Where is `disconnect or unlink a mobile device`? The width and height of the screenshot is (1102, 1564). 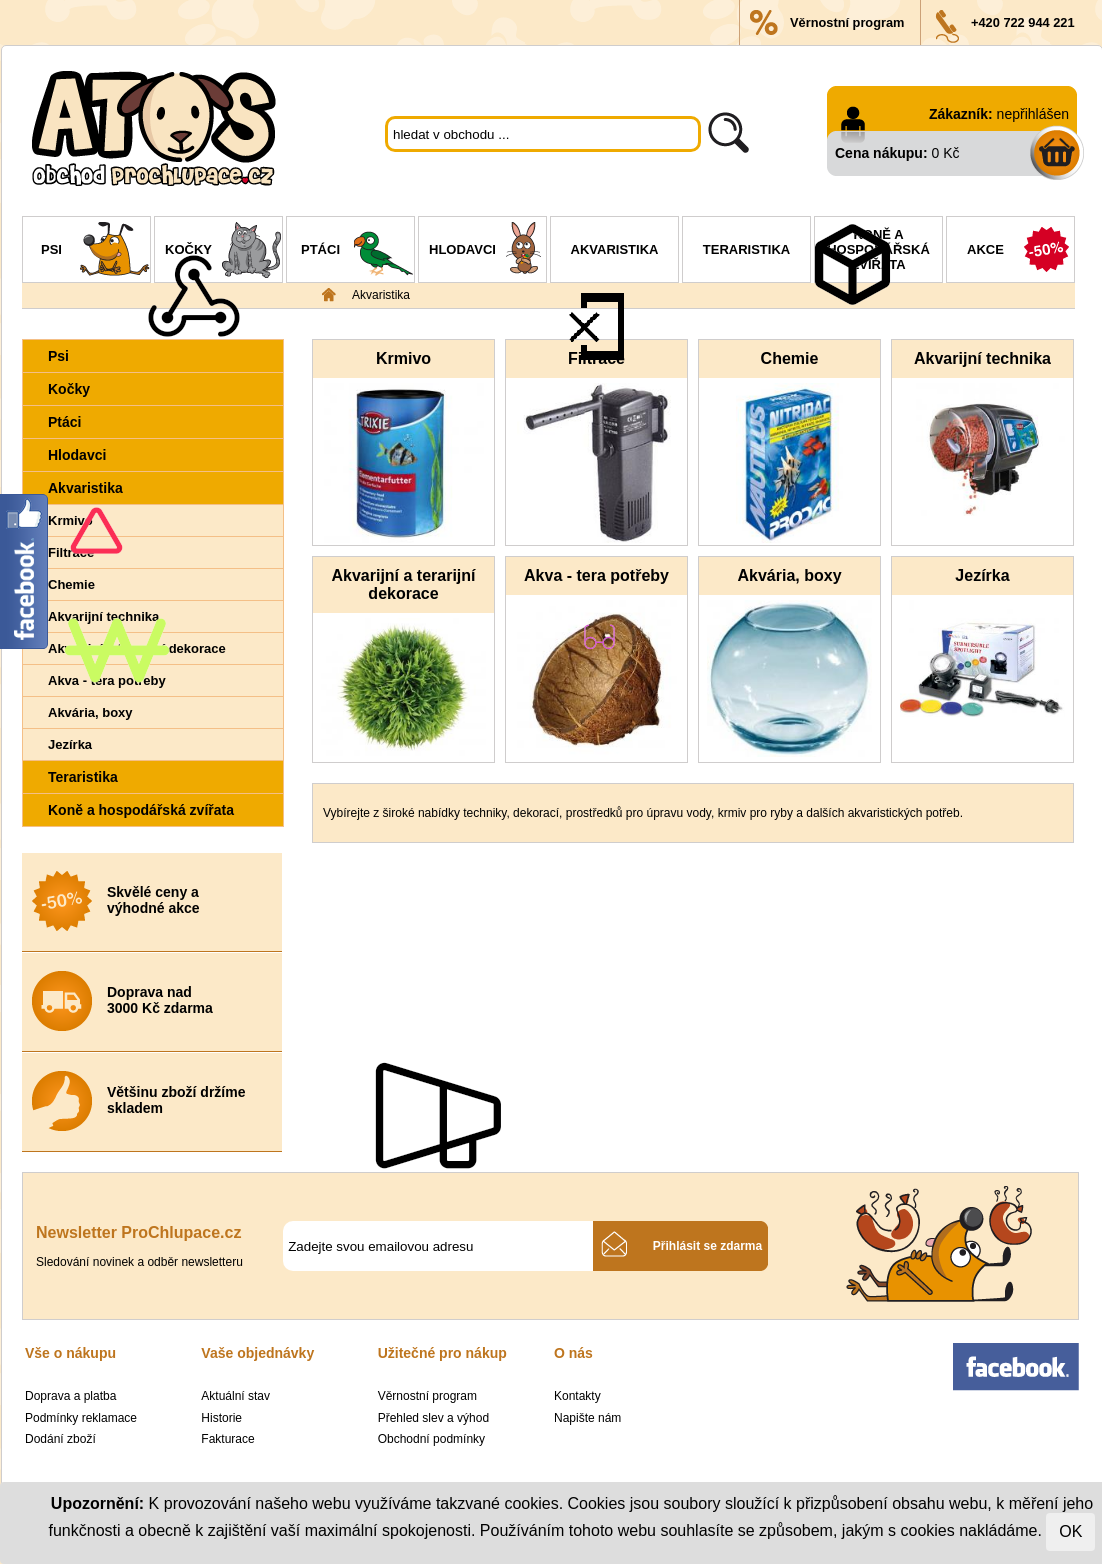
disconnect or unlink a mobile device is located at coordinates (596, 326).